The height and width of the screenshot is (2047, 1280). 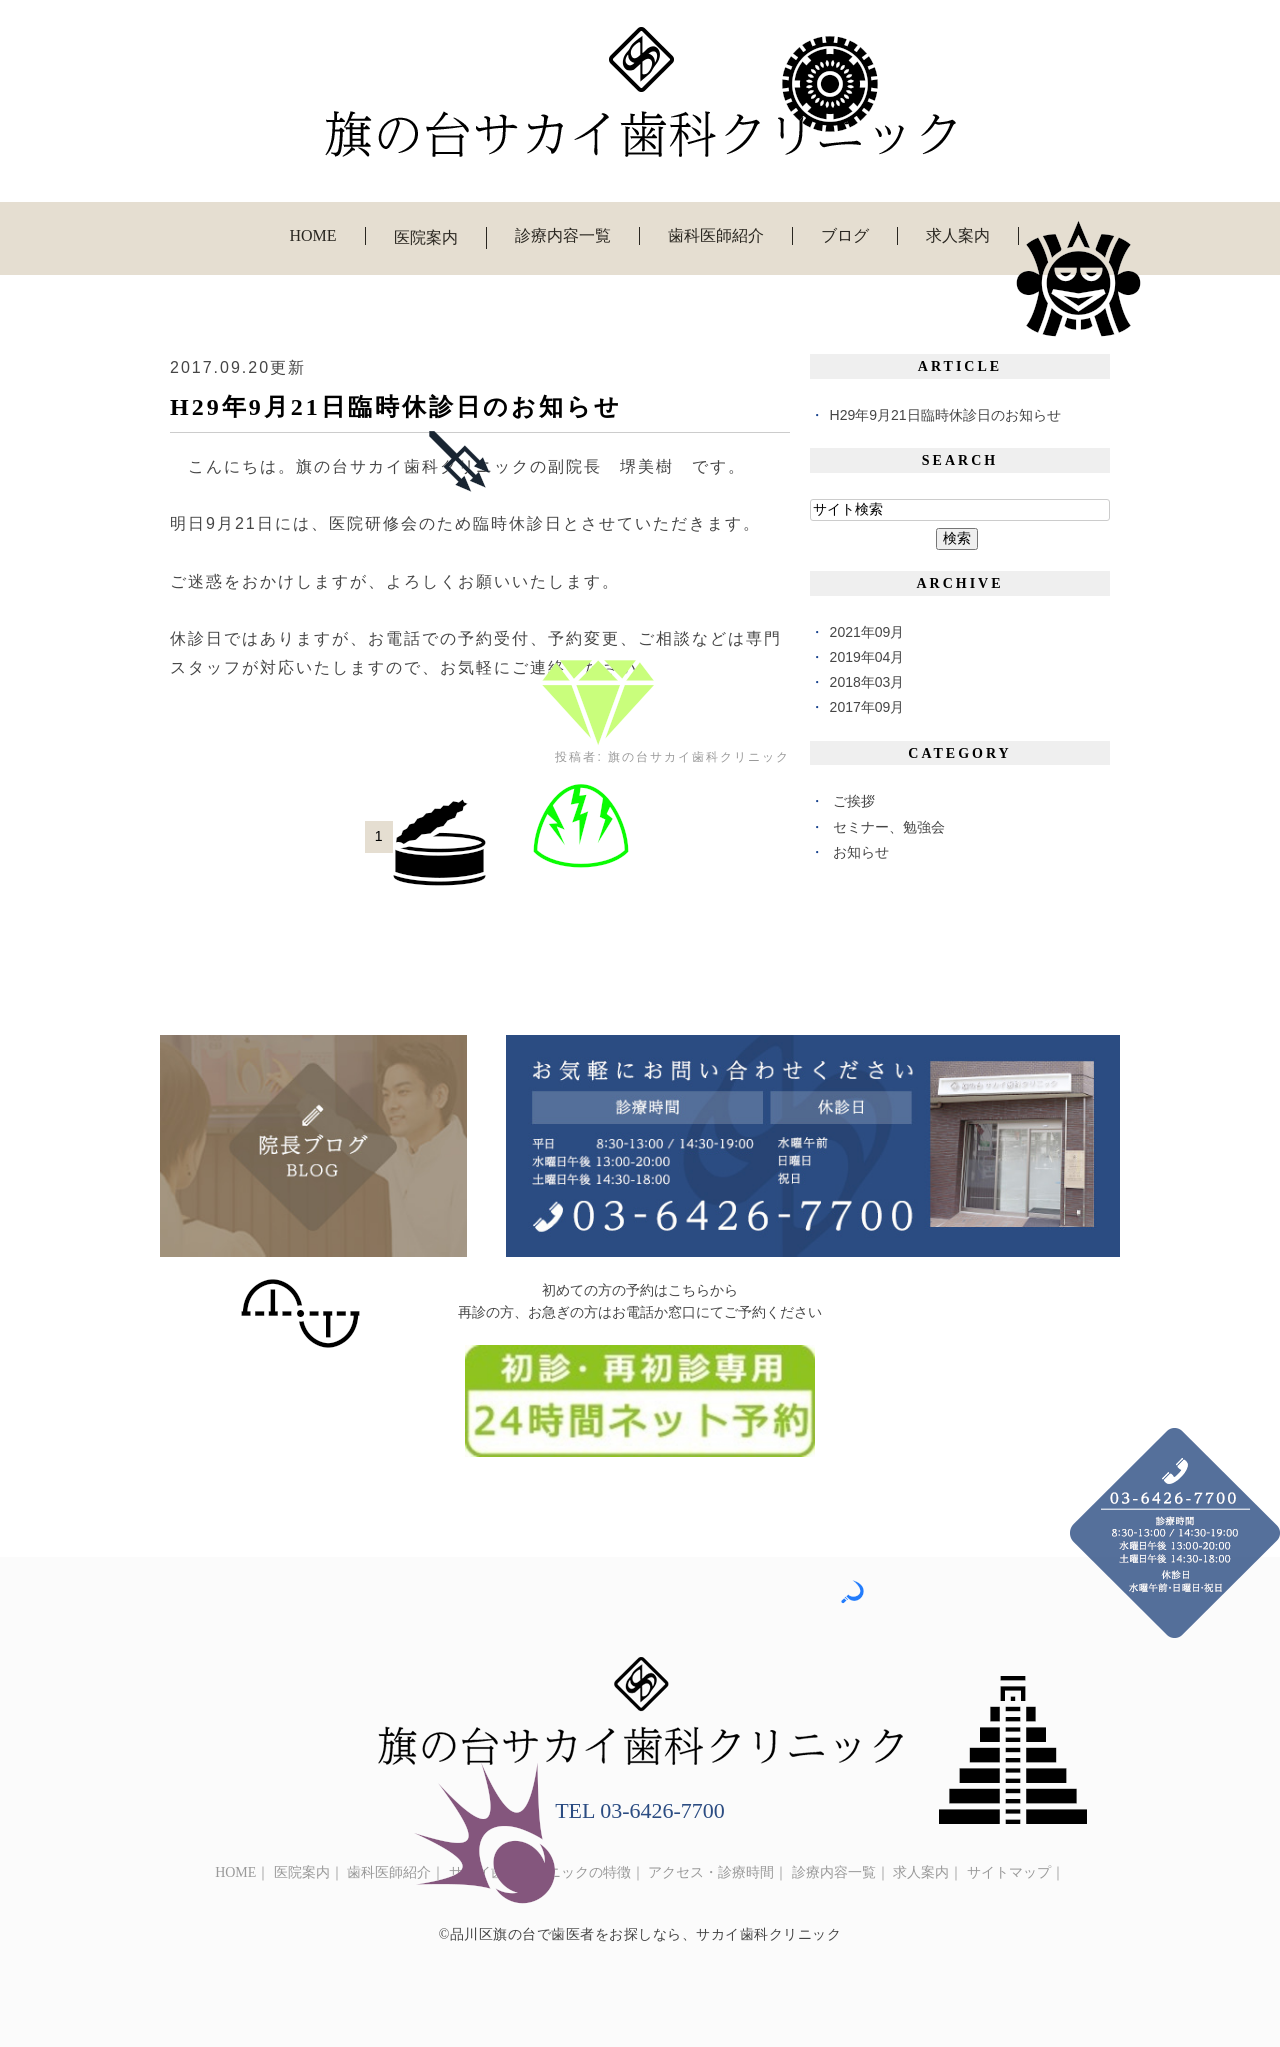 What do you see at coordinates (439, 842) in the screenshot?
I see `opened canned food item` at bounding box center [439, 842].